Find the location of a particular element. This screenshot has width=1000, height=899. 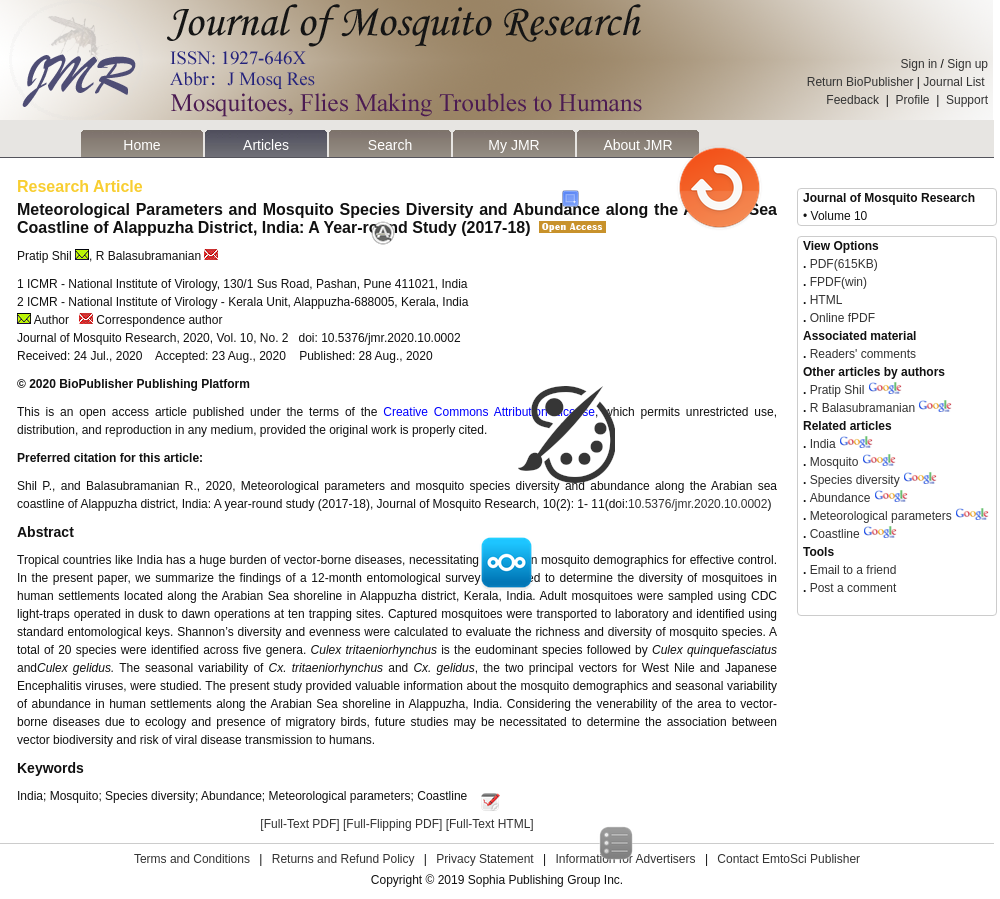

take a screenshot is located at coordinates (570, 198).